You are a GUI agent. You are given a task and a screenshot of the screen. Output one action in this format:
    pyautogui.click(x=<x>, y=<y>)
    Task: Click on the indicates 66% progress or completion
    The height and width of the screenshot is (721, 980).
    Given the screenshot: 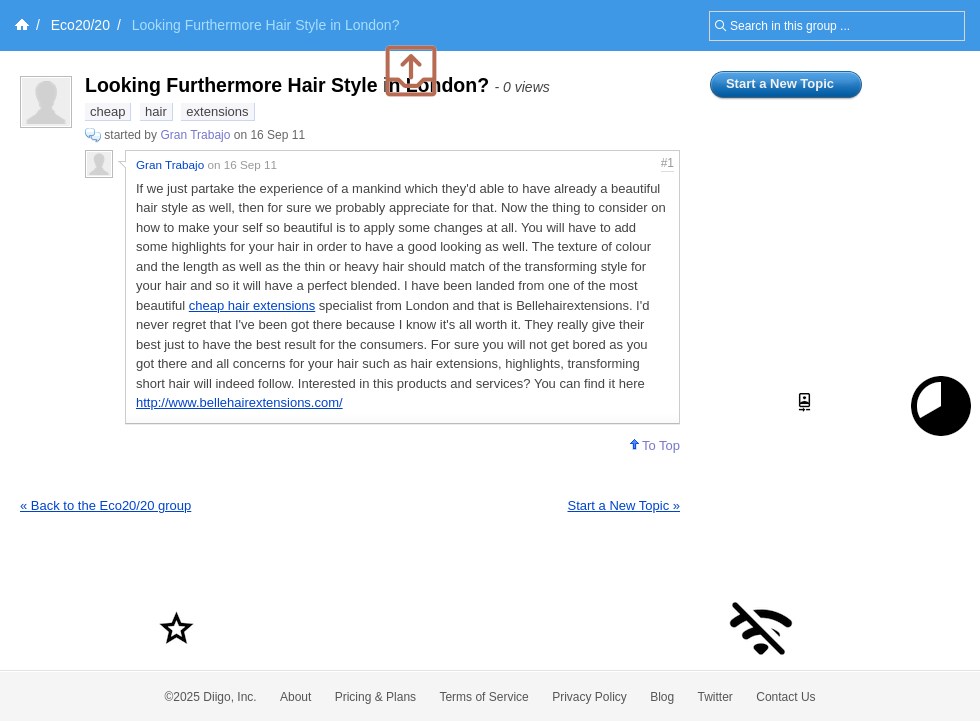 What is the action you would take?
    pyautogui.click(x=941, y=406)
    